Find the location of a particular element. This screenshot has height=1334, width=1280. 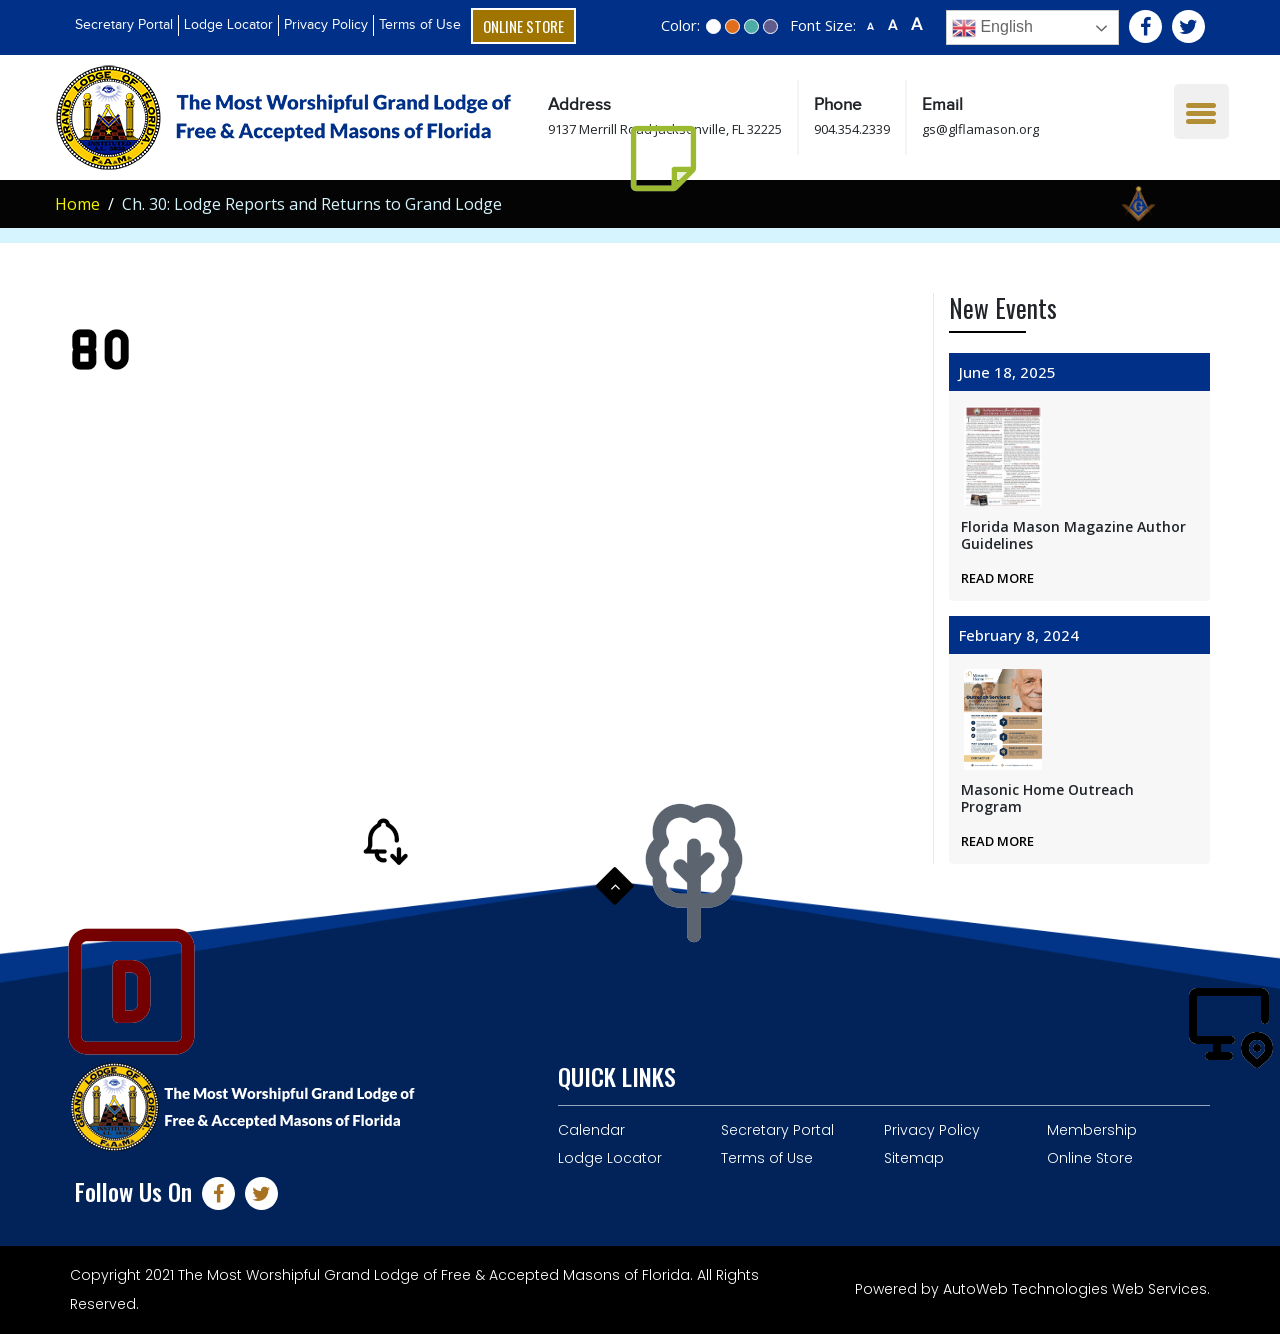

indicates 80 items, points, or percentage is located at coordinates (100, 349).